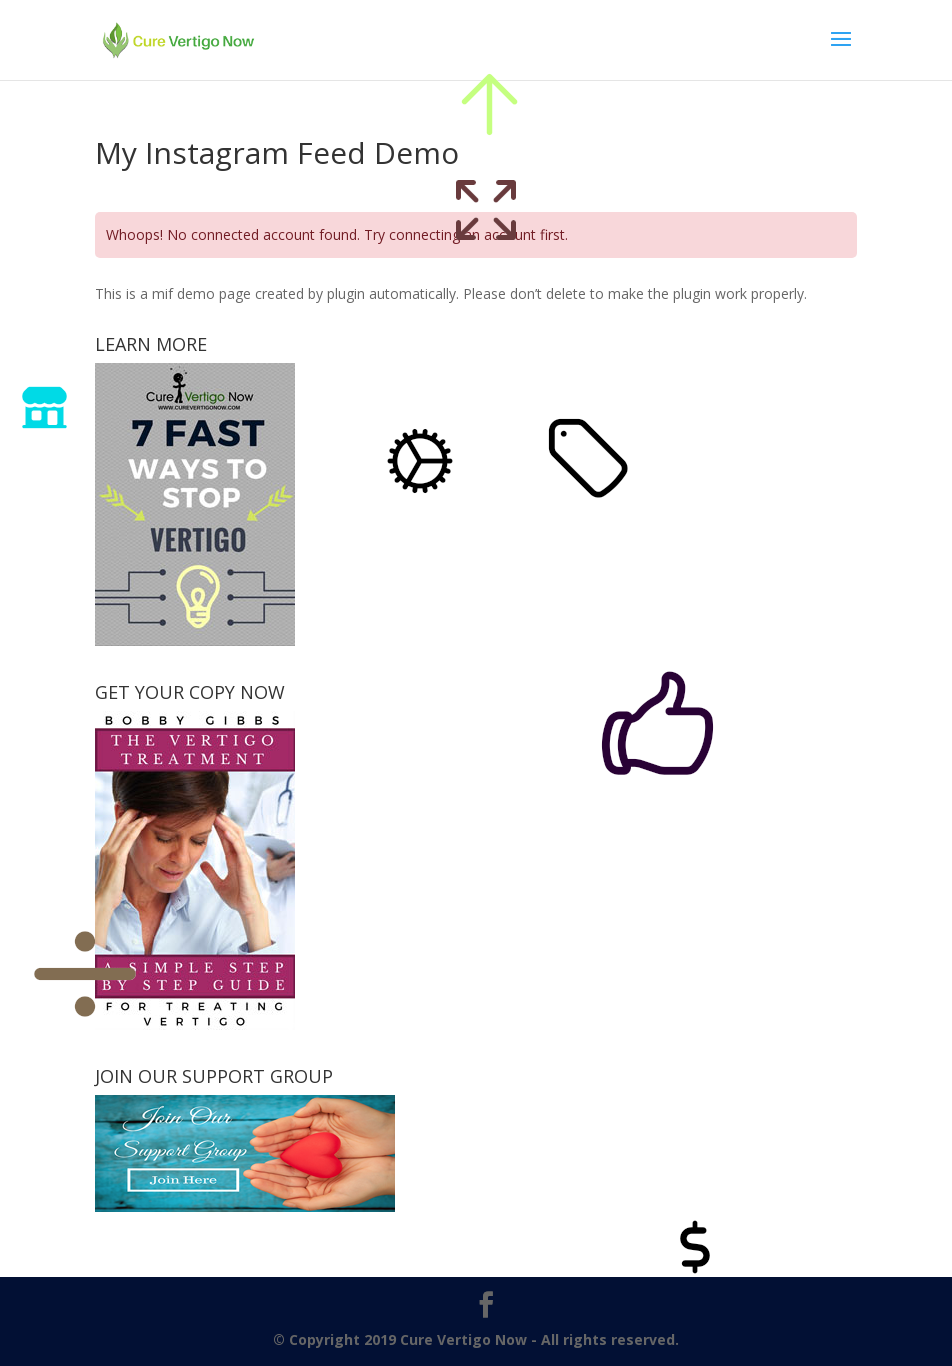 The width and height of the screenshot is (952, 1366). I want to click on add or view tags for an item, so click(587, 457).